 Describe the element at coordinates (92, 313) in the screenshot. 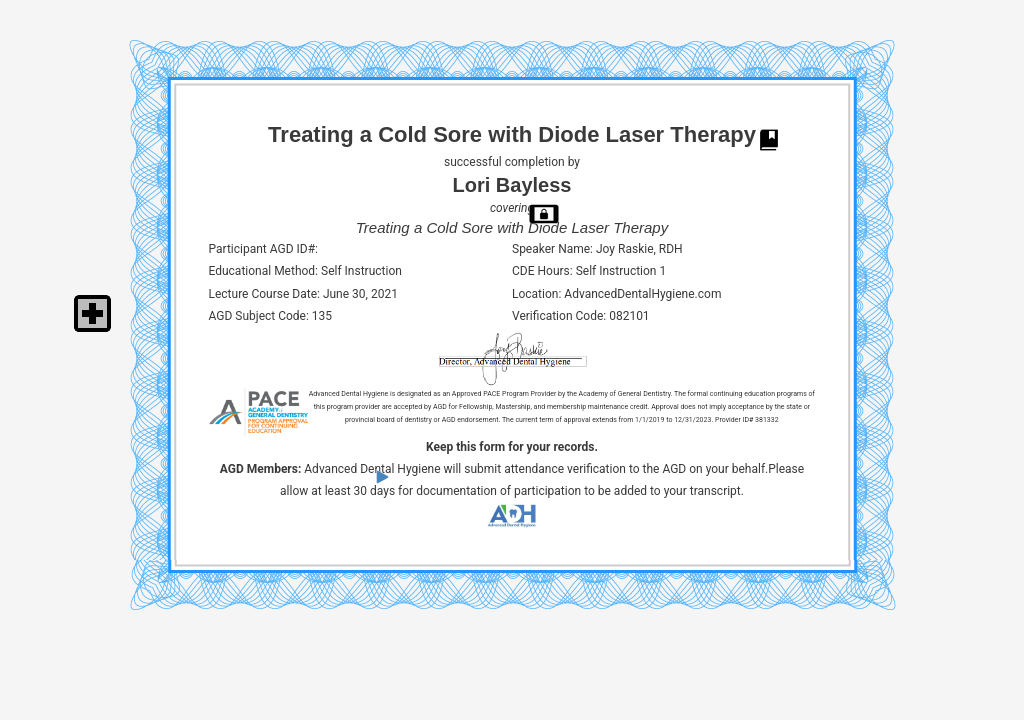

I see `find nearby hospitals or medical facilities` at that location.